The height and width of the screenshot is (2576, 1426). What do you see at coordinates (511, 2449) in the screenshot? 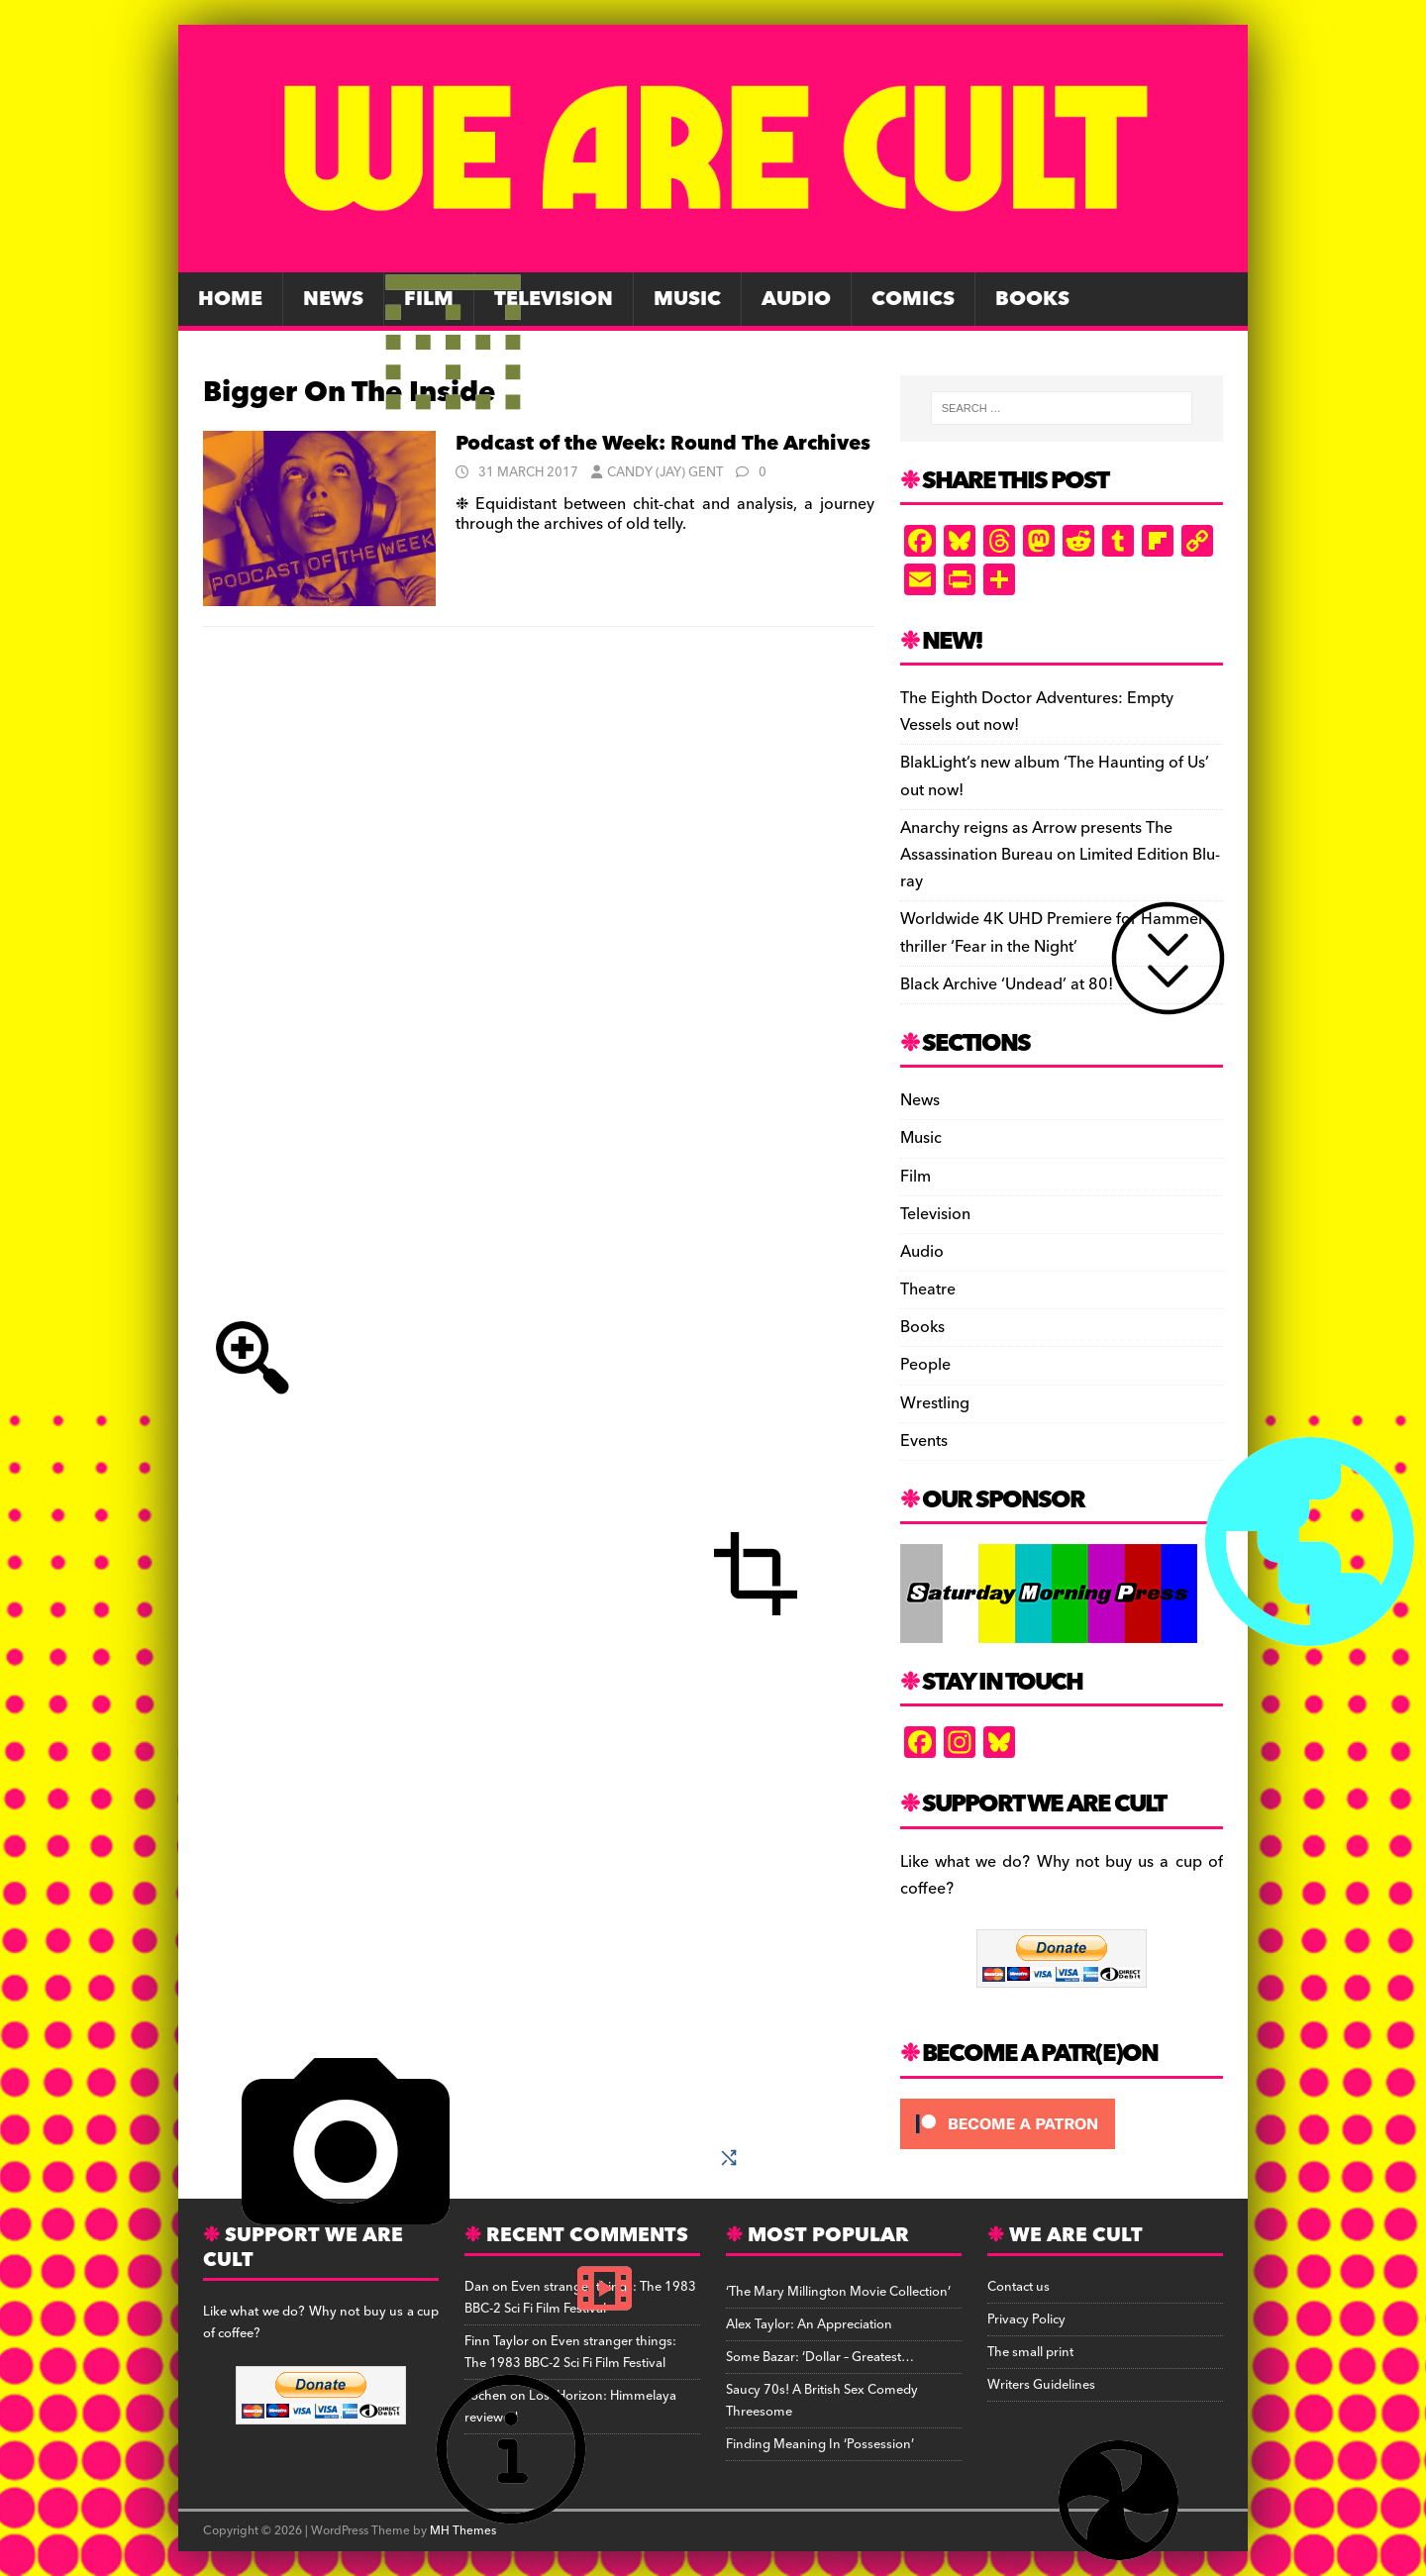
I see `view more information or details` at bounding box center [511, 2449].